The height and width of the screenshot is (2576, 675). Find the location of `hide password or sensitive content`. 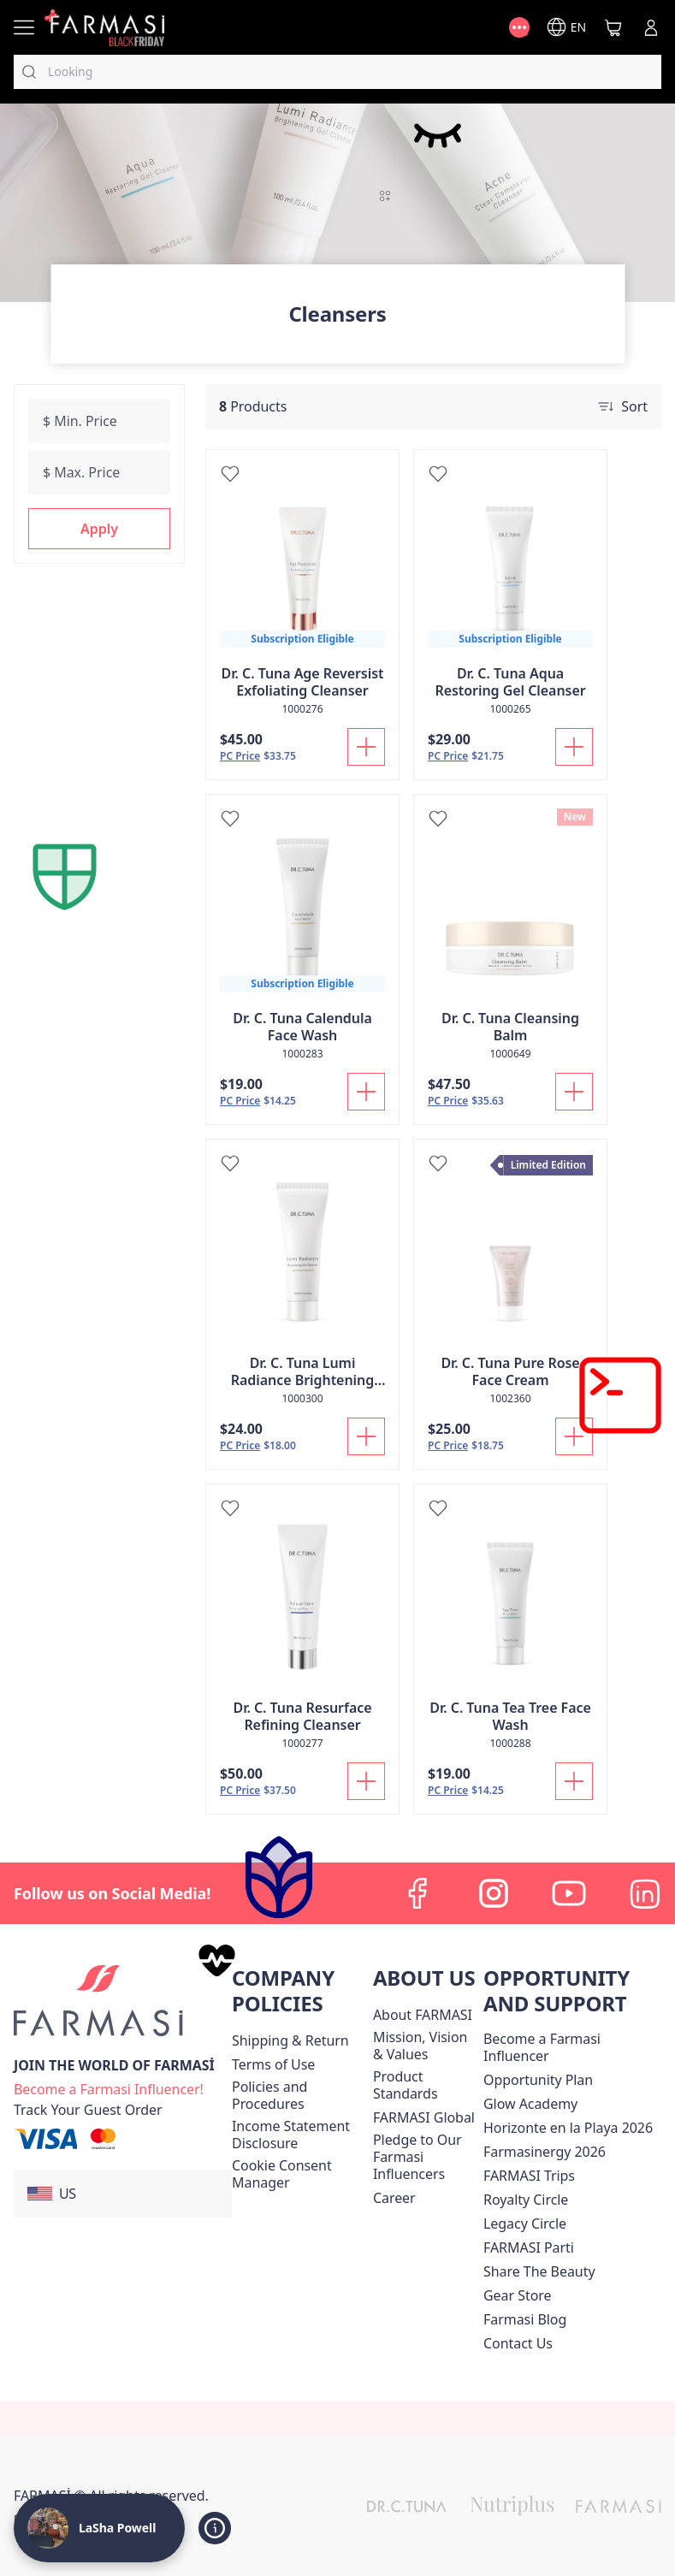

hide password or sensitive content is located at coordinates (437, 131).